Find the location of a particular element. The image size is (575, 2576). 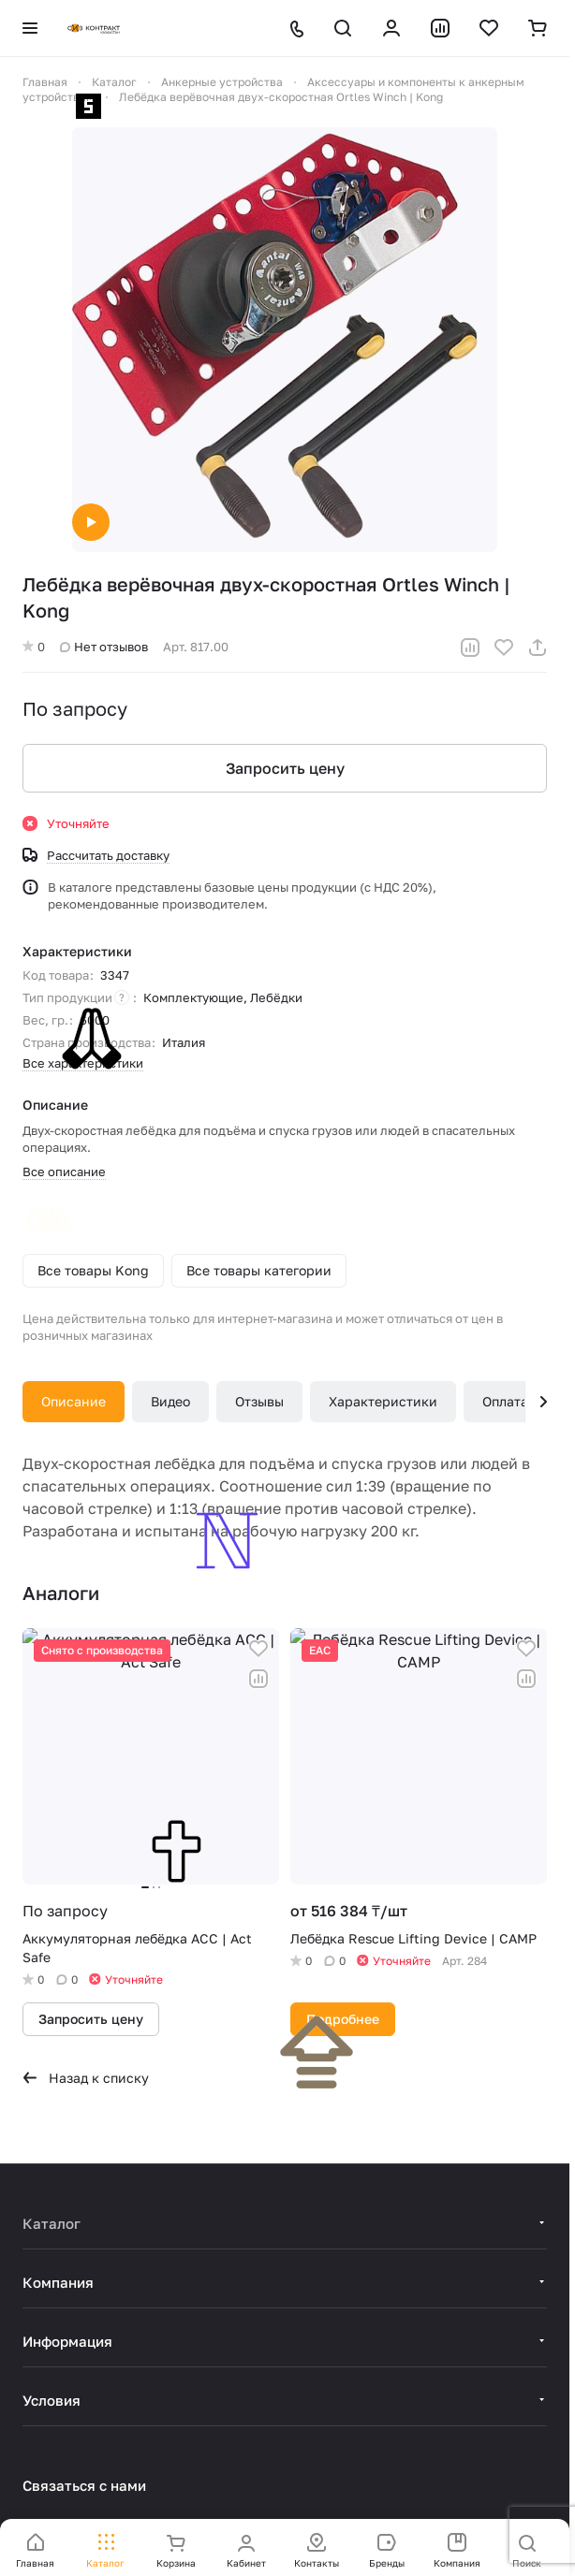

select image filter or preset number 5 is located at coordinates (88, 106).